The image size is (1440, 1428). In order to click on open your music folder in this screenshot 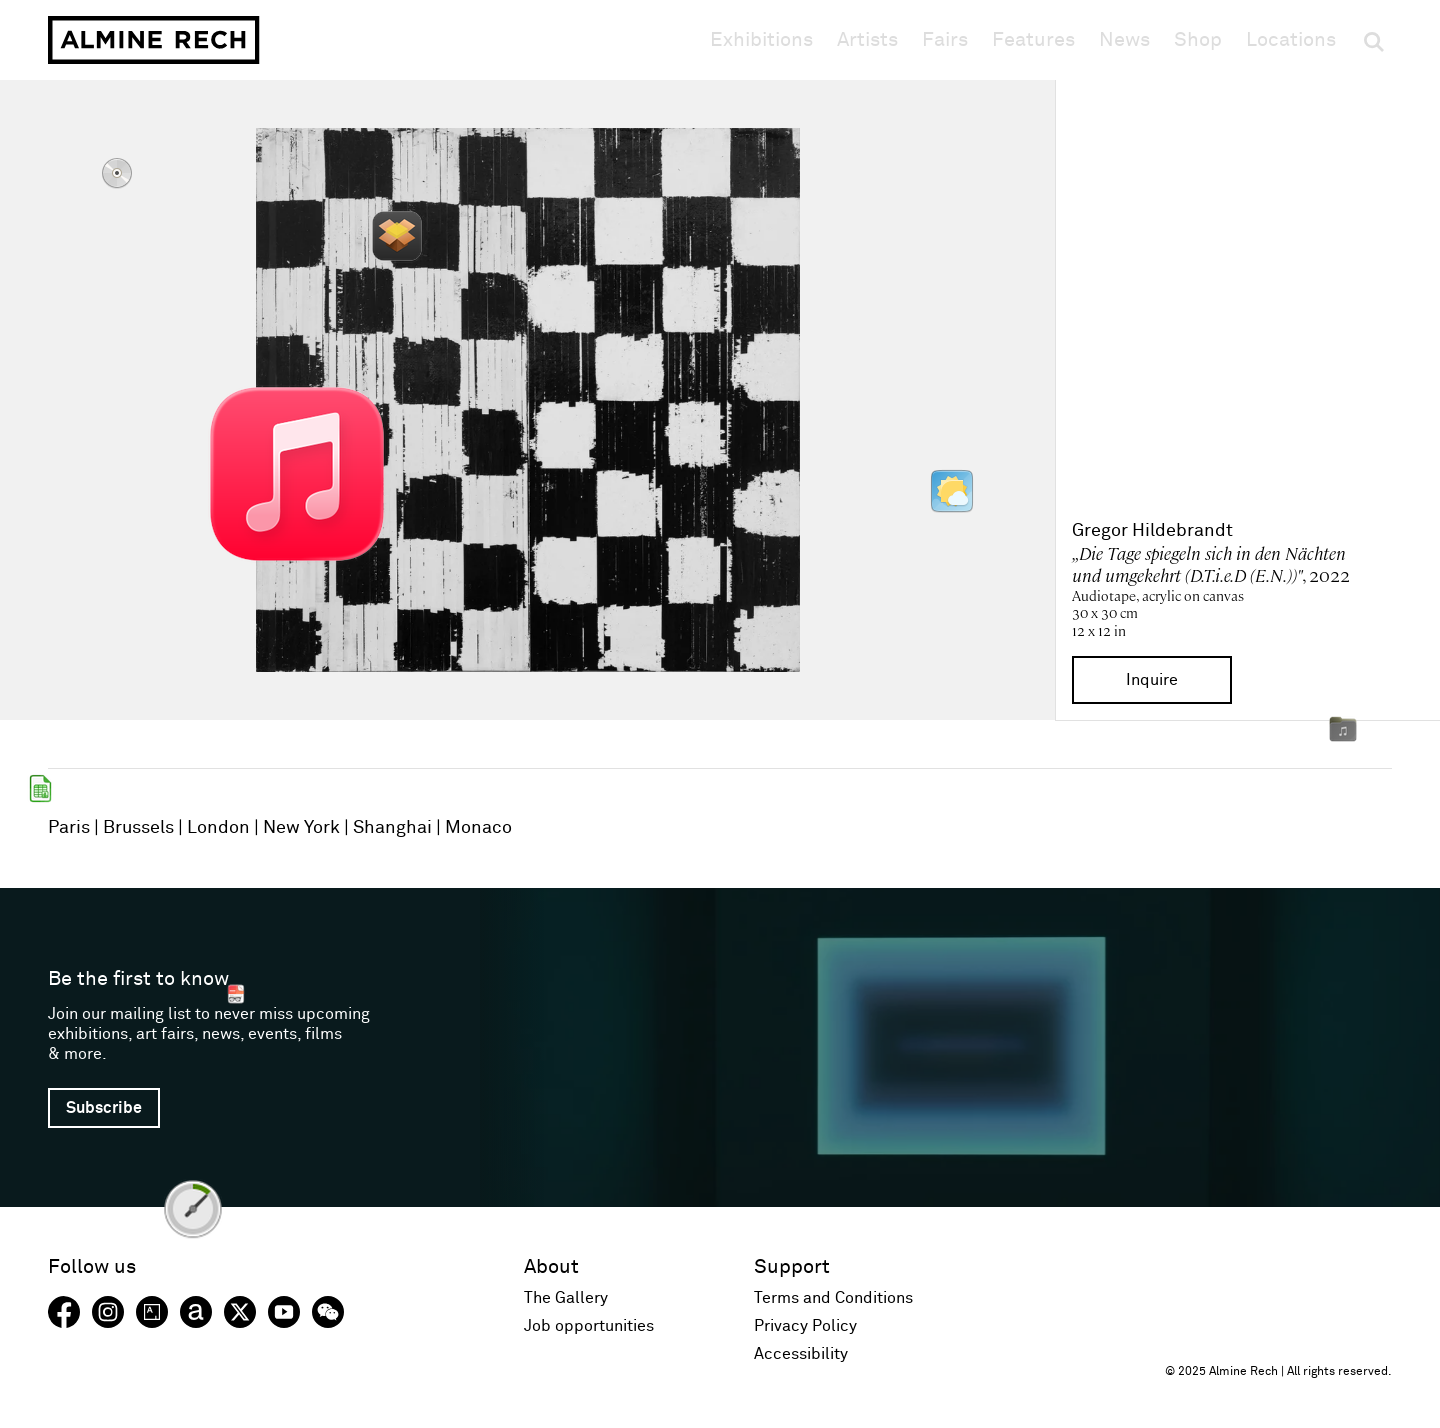, I will do `click(1343, 729)`.